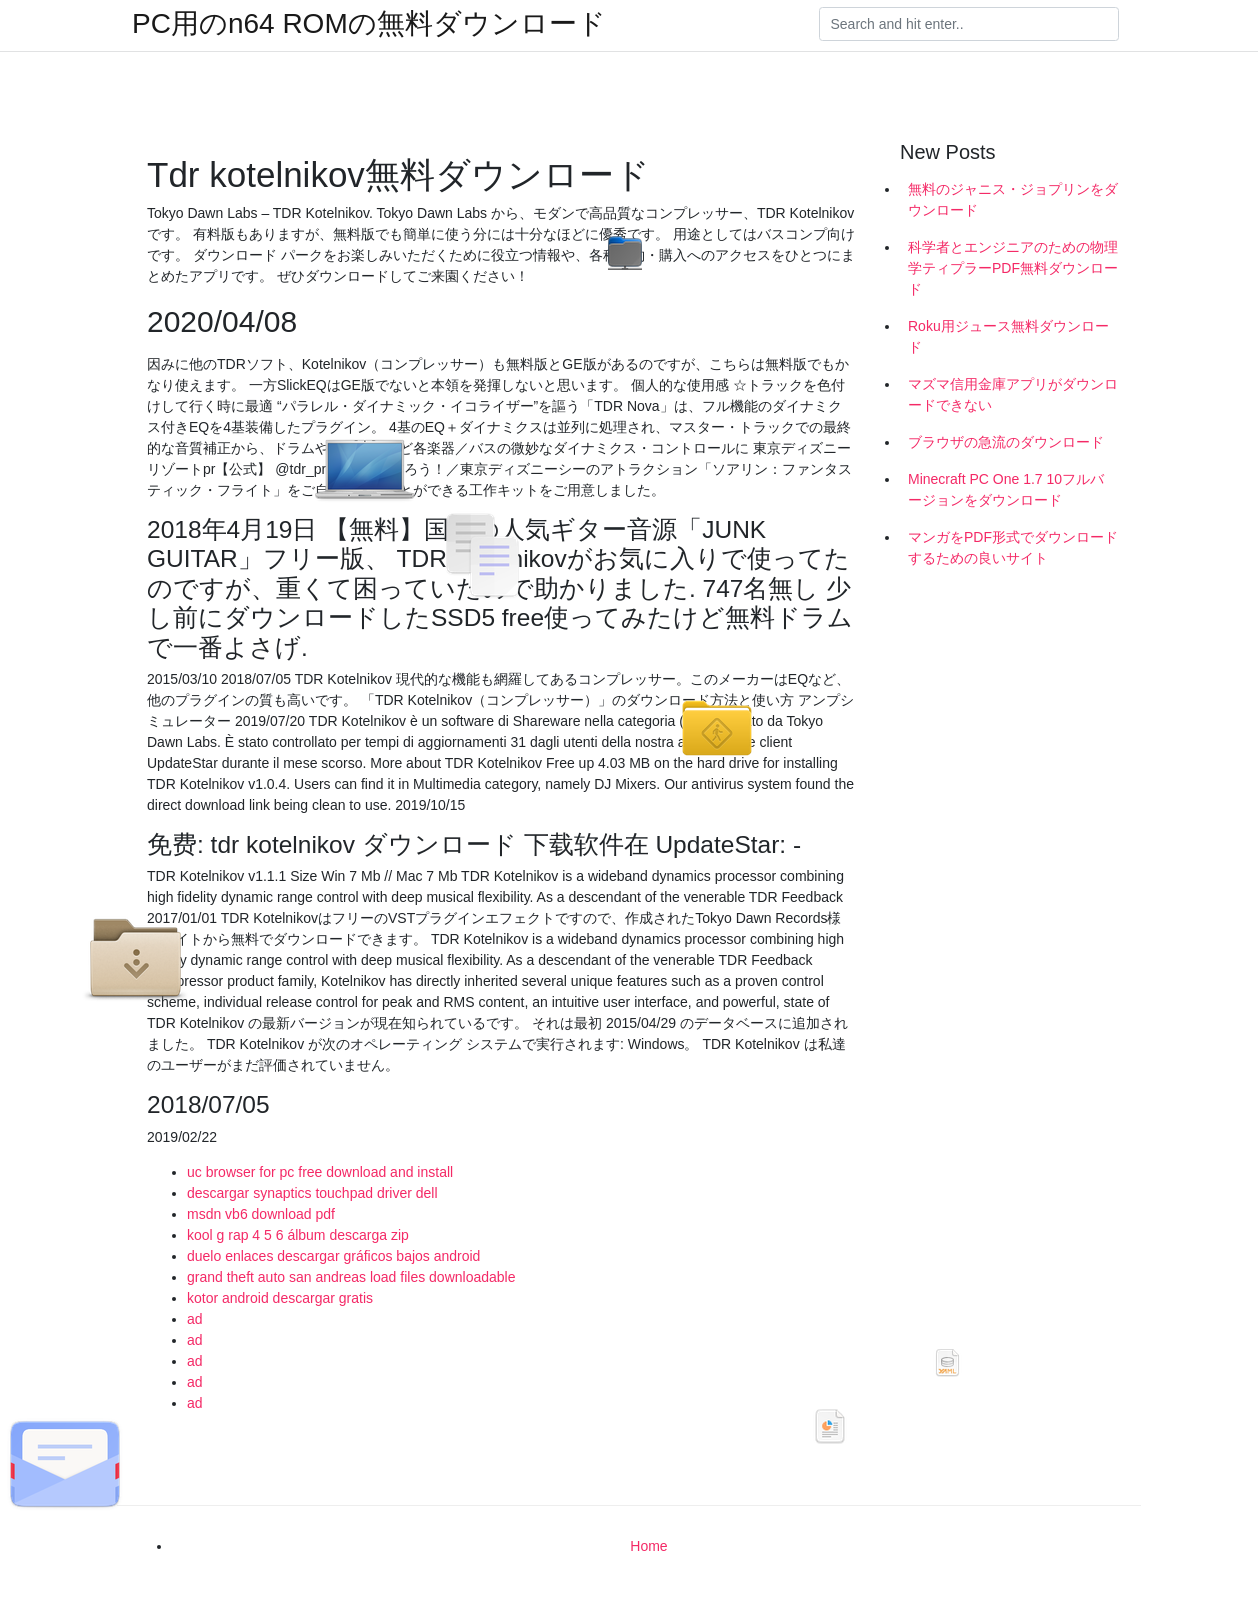 The image size is (1258, 1601). I want to click on access the public folder for shared files, so click(717, 728).